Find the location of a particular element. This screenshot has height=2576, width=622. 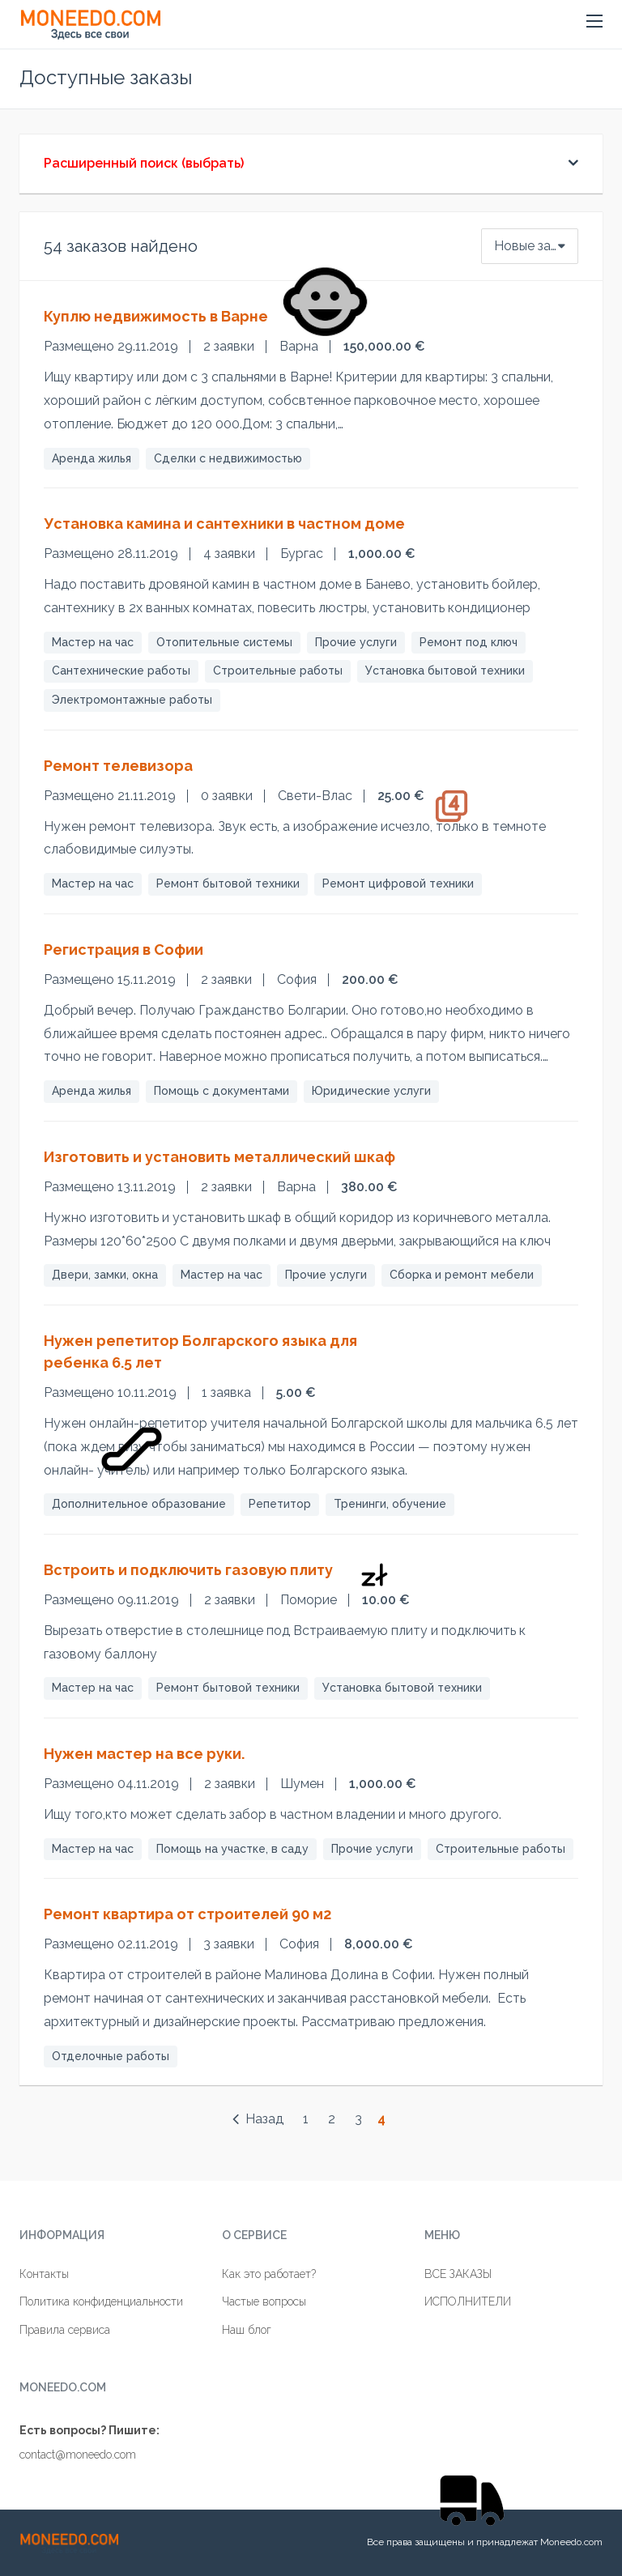

indicates escalator location in a building or transit map is located at coordinates (131, 1449).